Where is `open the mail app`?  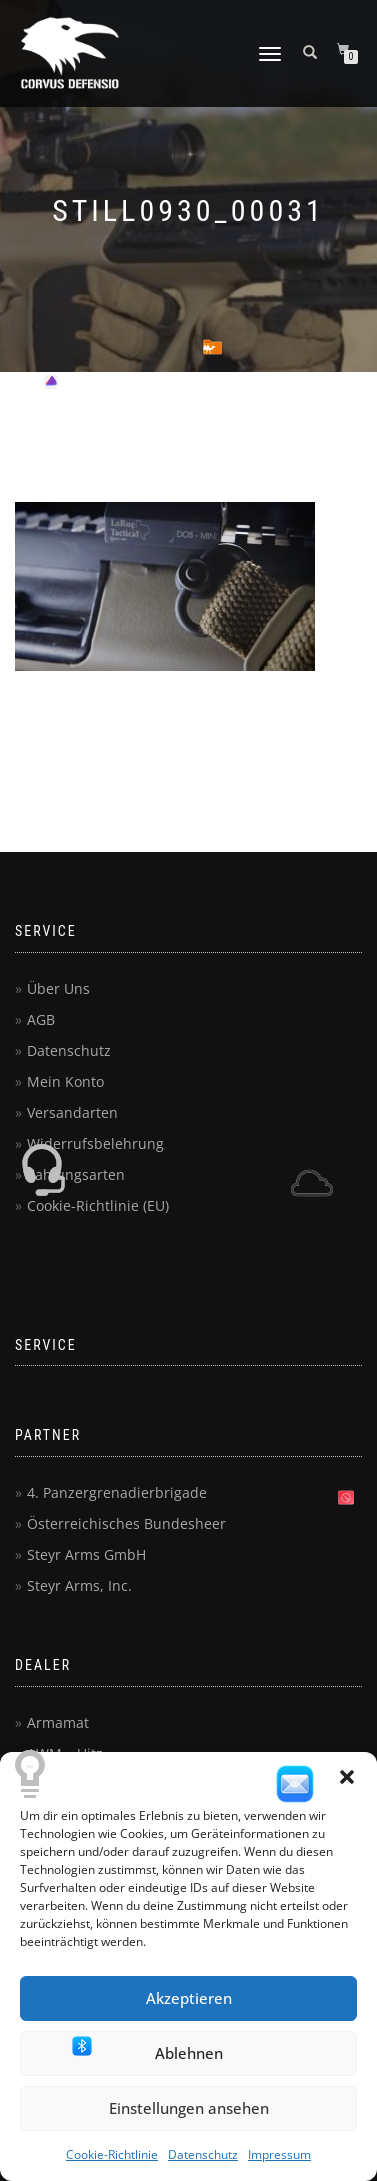 open the mail app is located at coordinates (295, 1784).